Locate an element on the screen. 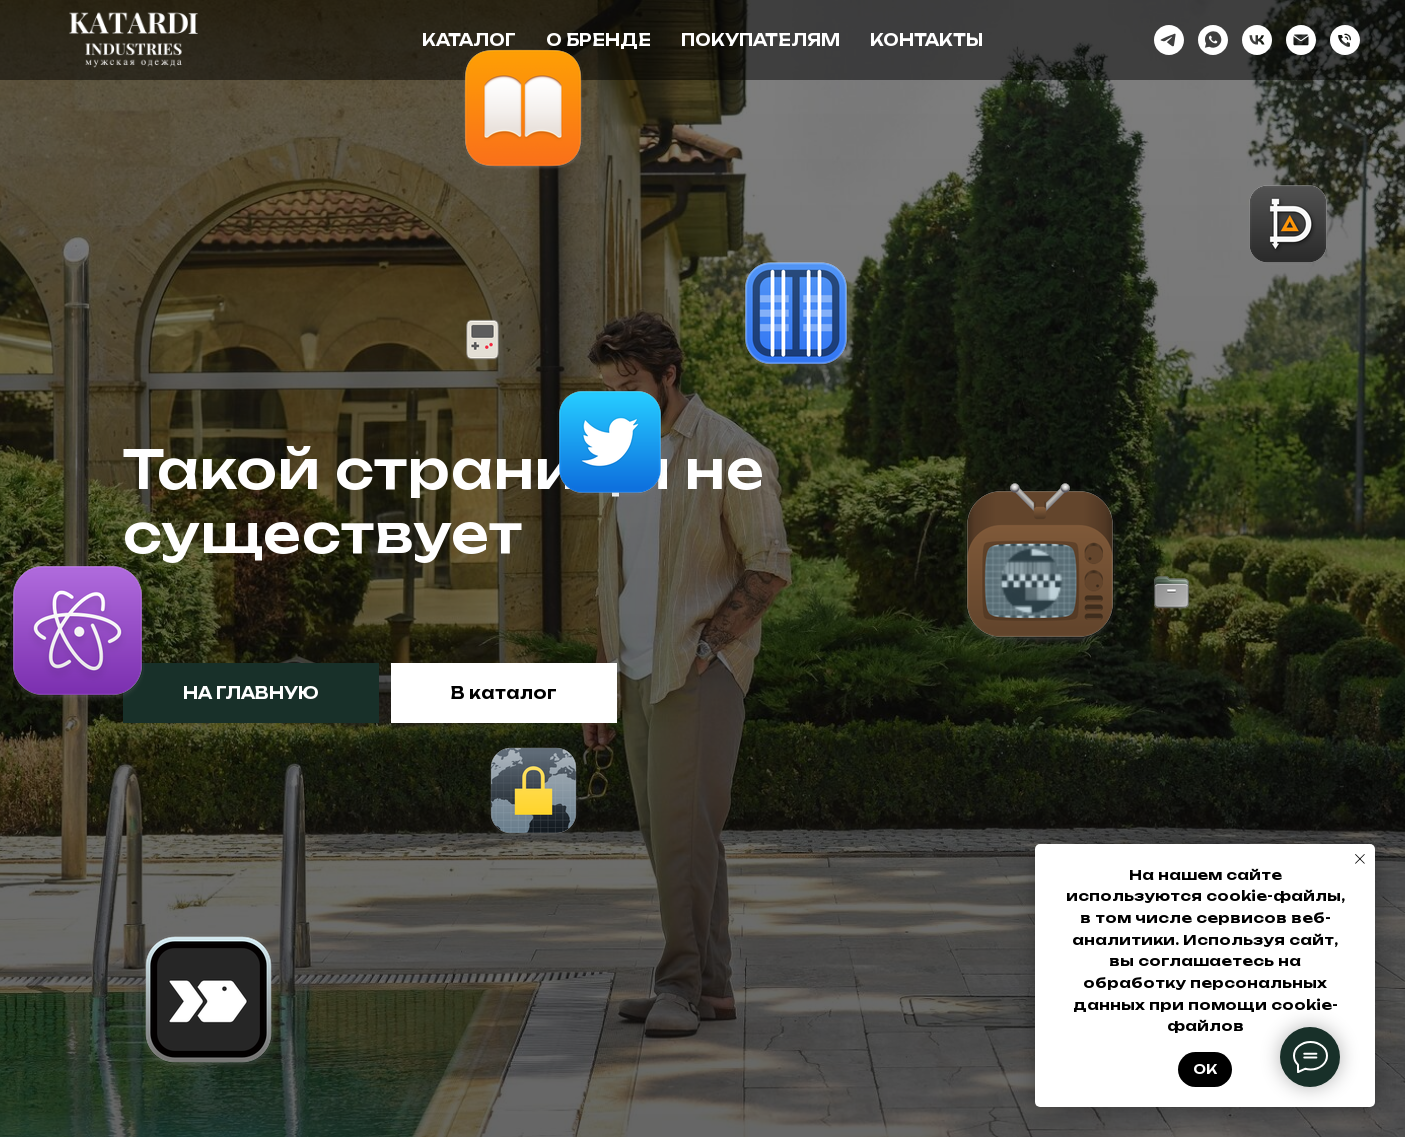 Image resolution: width=1405 pixels, height=1137 pixels. open the games application is located at coordinates (482, 339).